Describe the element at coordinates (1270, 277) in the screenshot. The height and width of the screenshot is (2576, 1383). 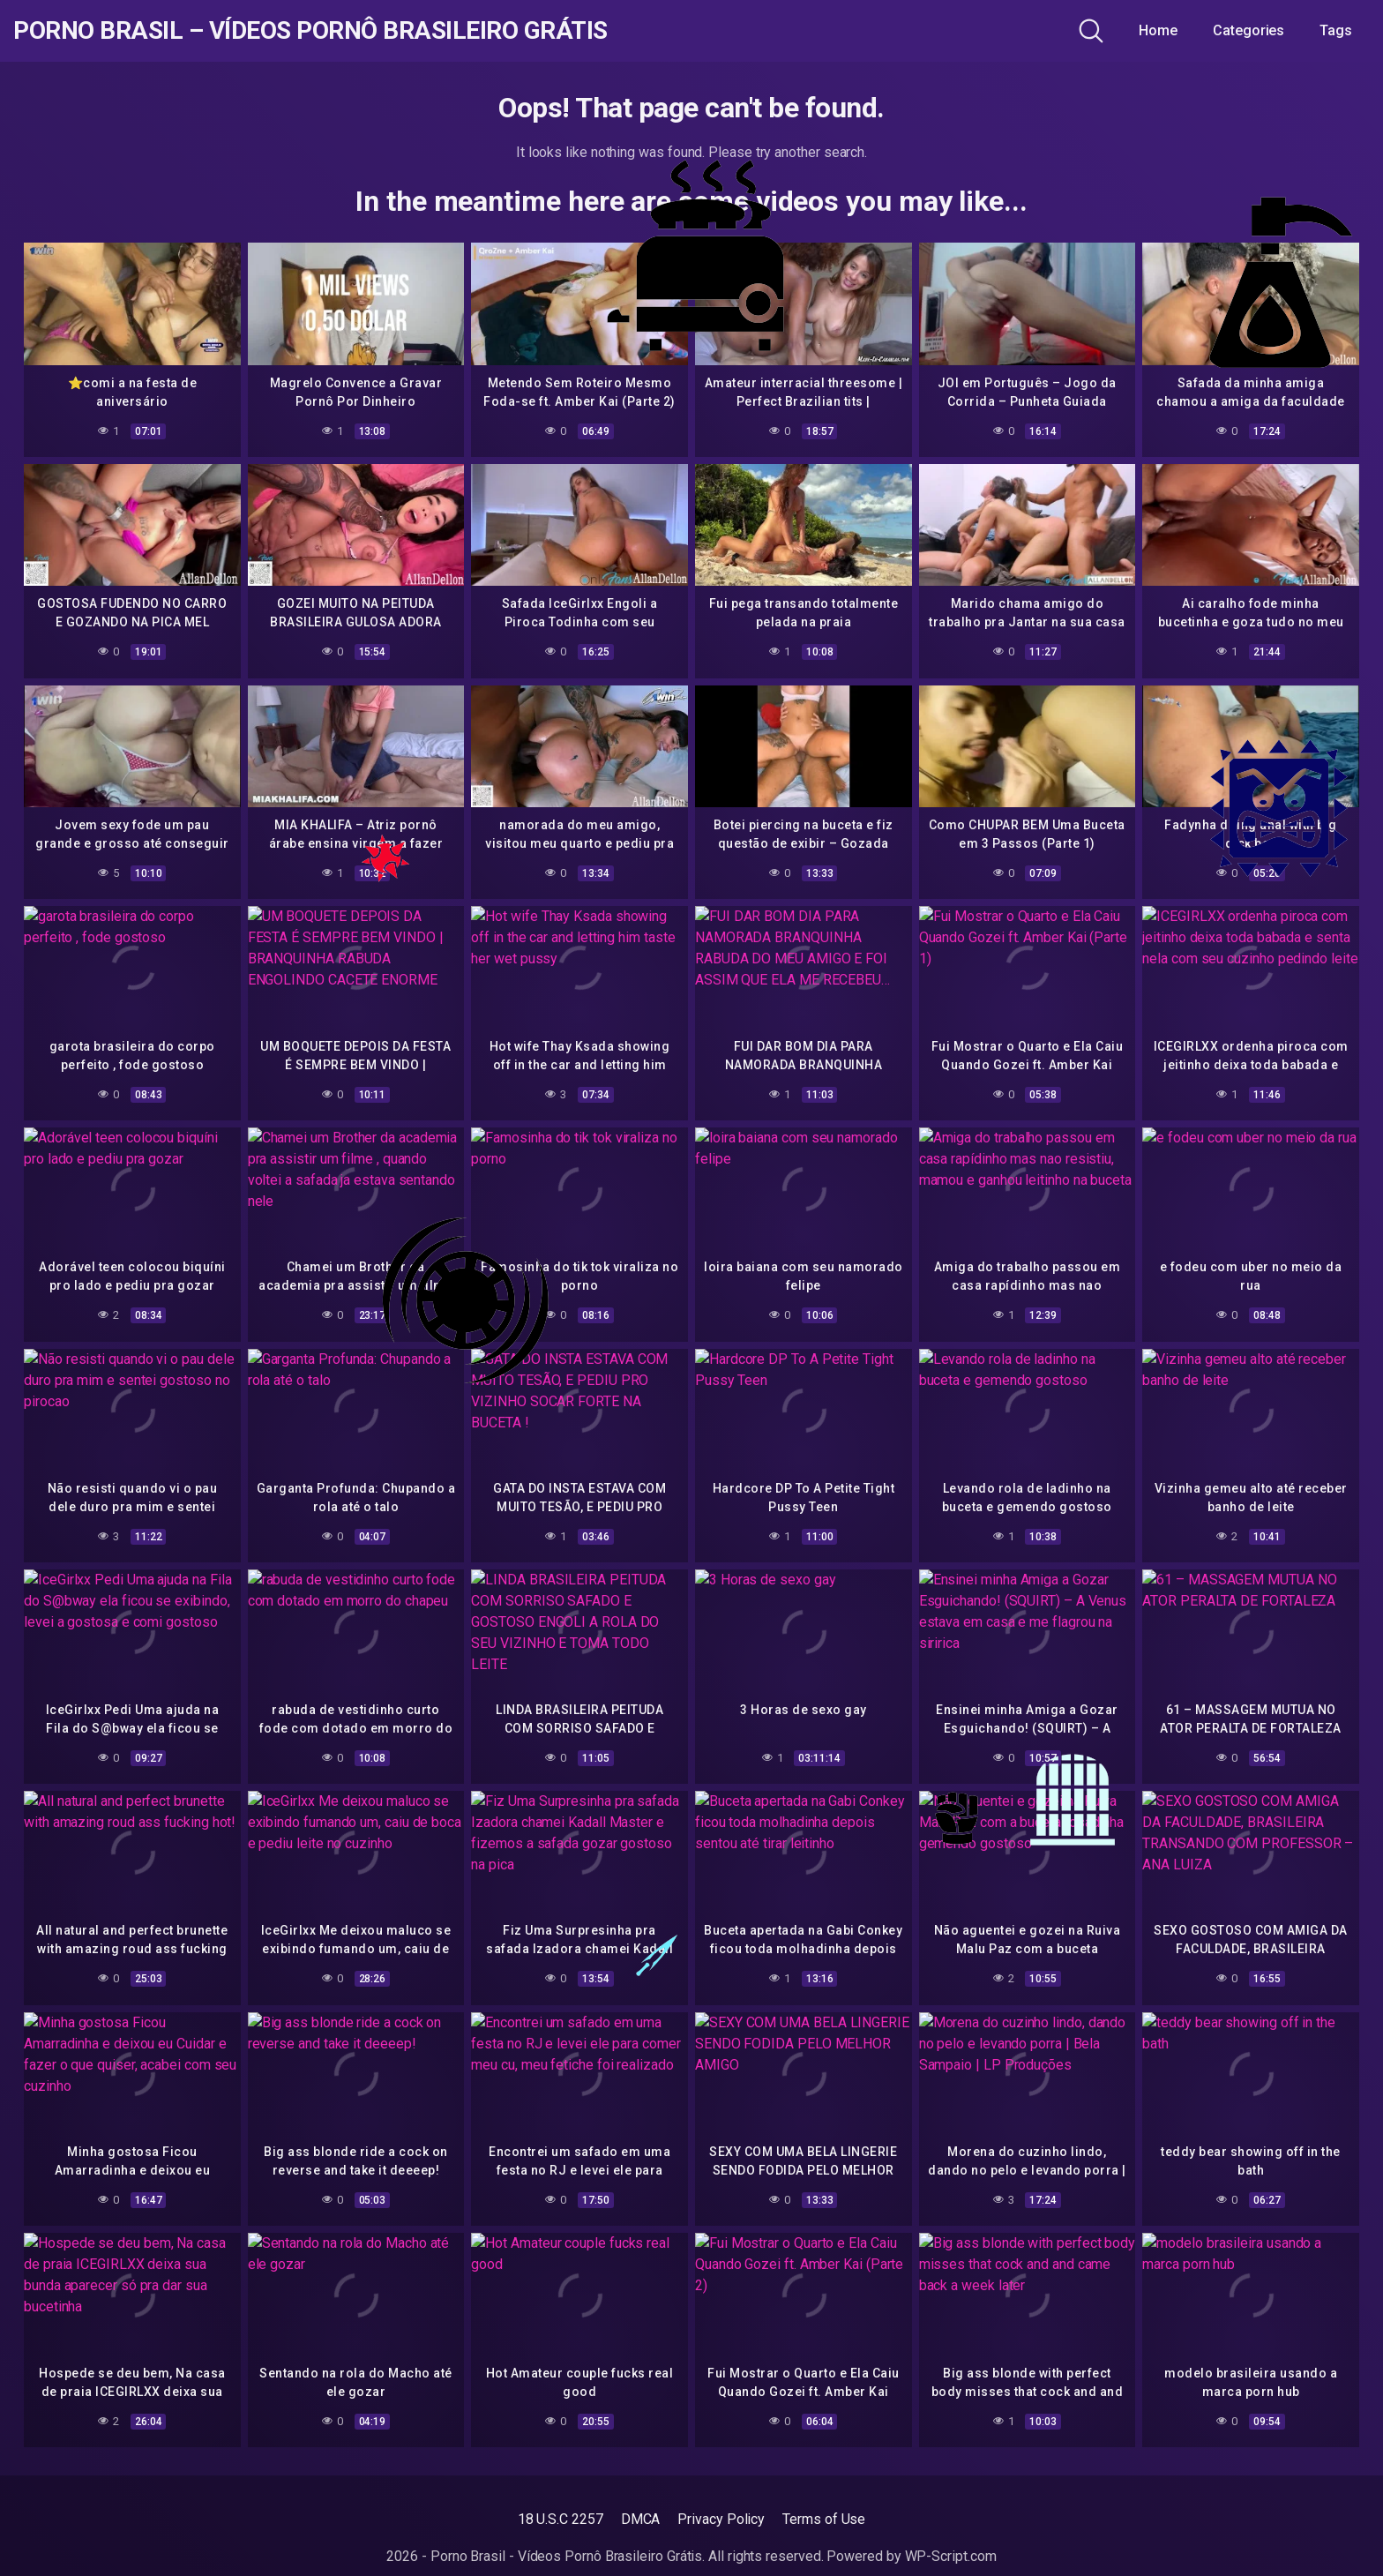
I see `indicates soap or hand washing station` at that location.